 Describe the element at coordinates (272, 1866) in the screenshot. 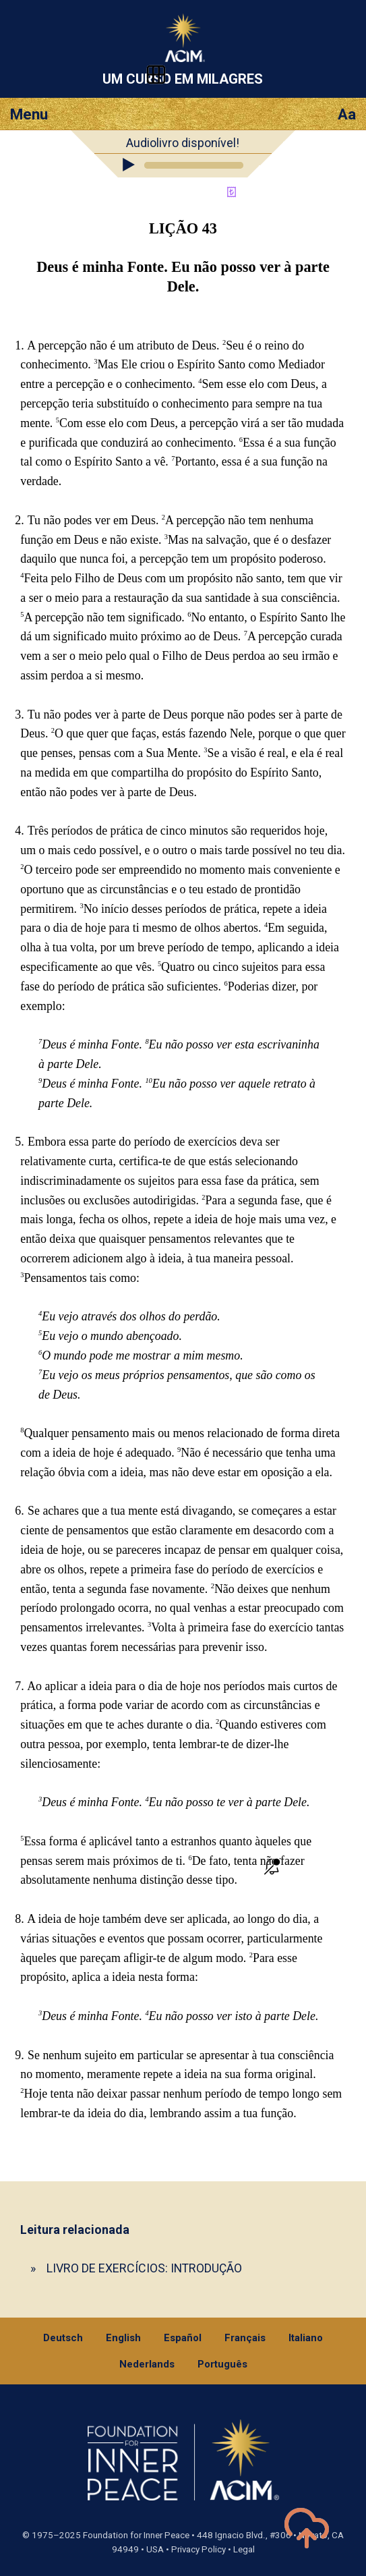

I see `notifications are muted but unread alerts exist` at that location.